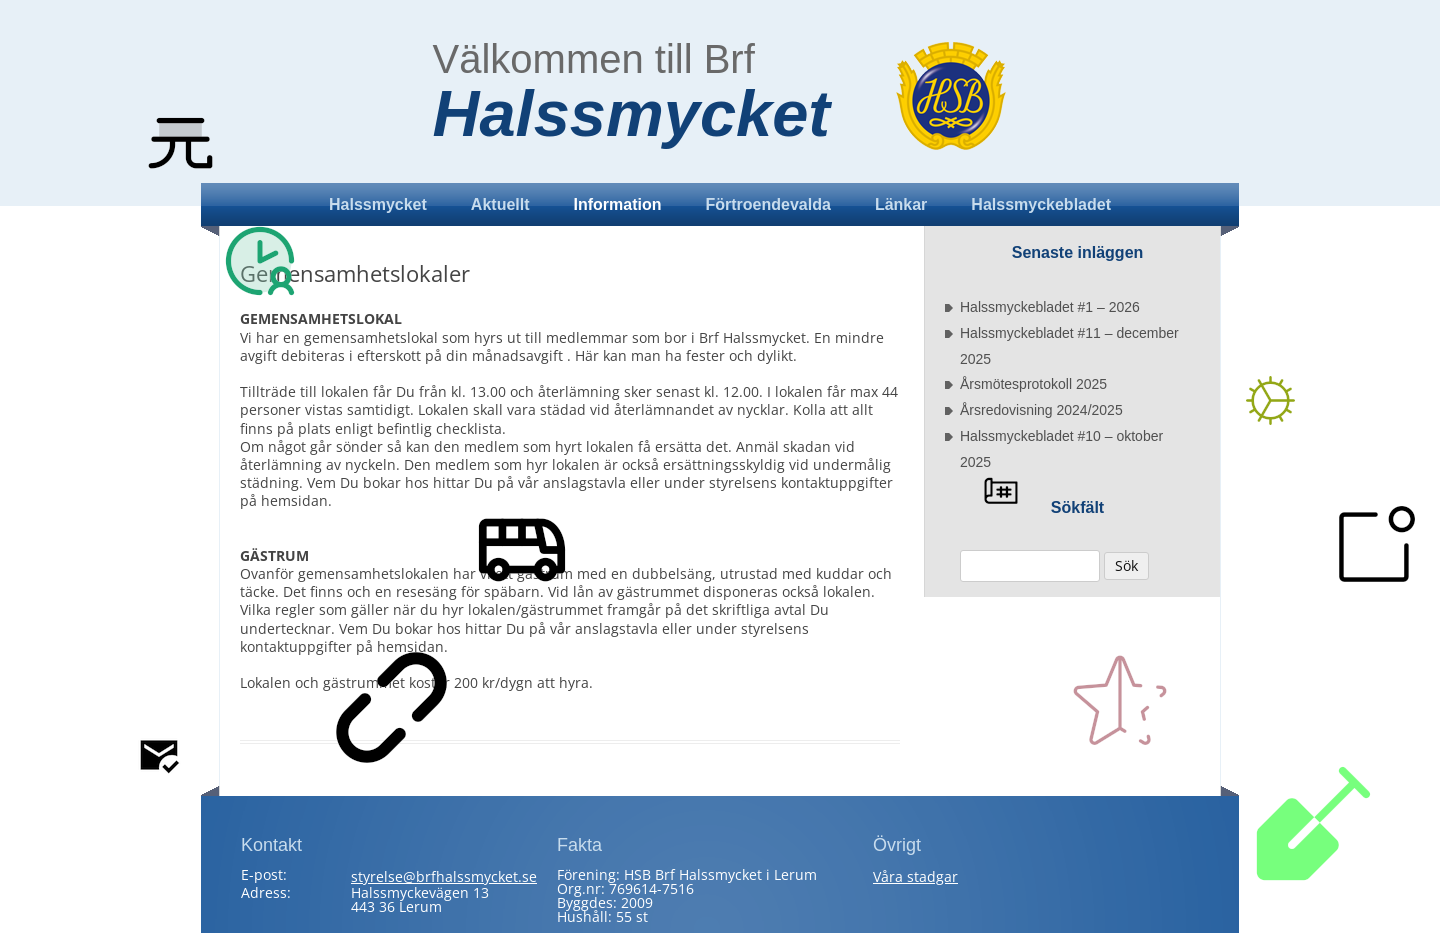  Describe the element at coordinates (1375, 545) in the screenshot. I see `view notifications` at that location.